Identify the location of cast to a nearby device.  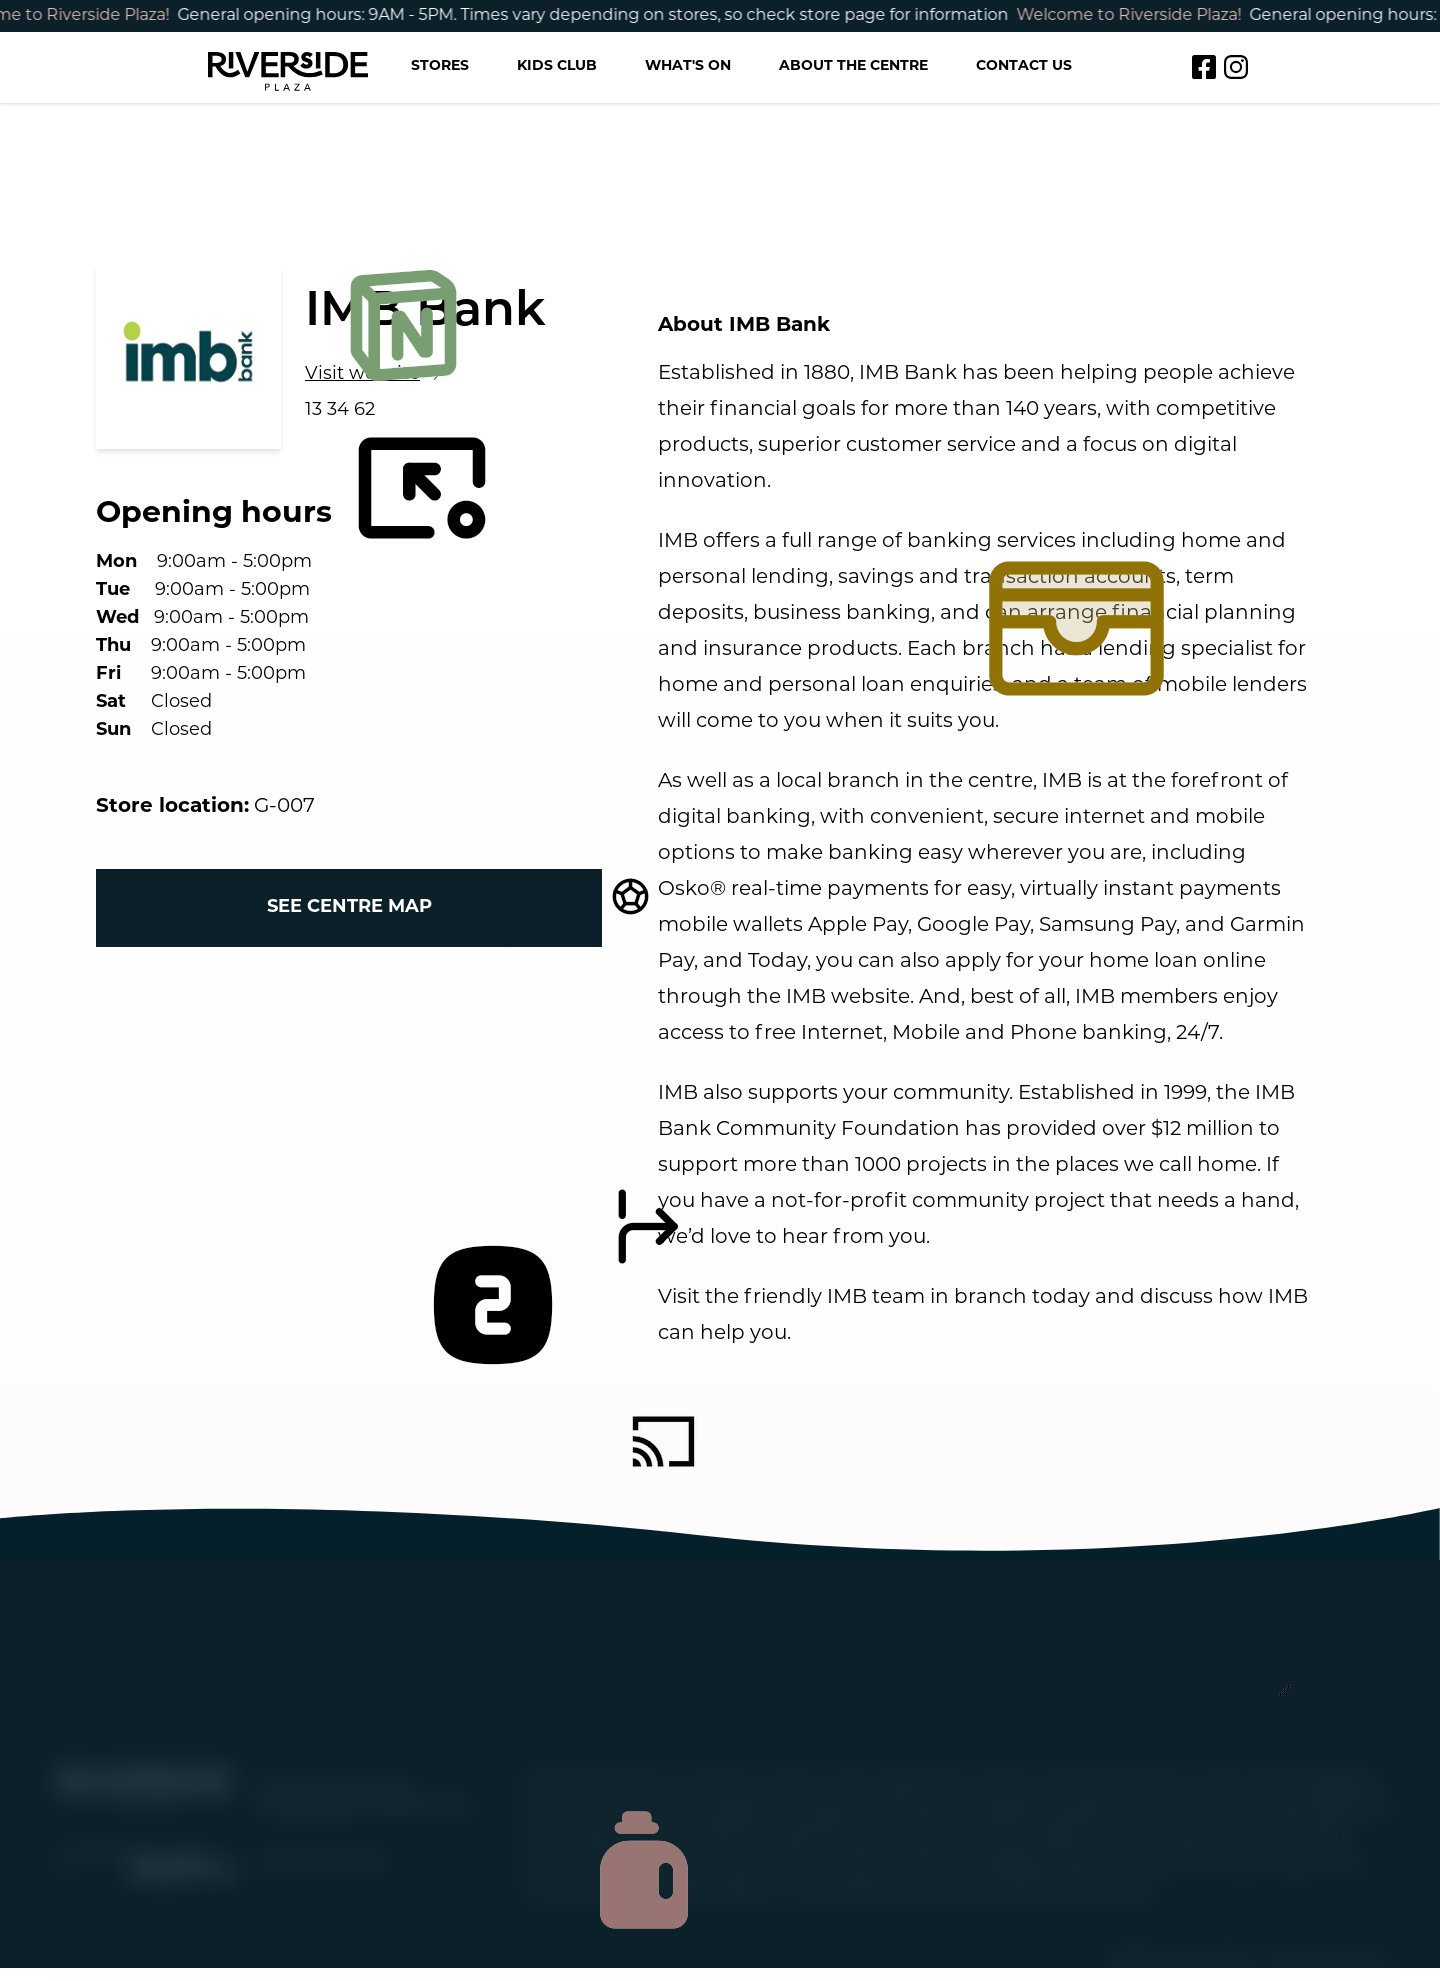
(663, 1441).